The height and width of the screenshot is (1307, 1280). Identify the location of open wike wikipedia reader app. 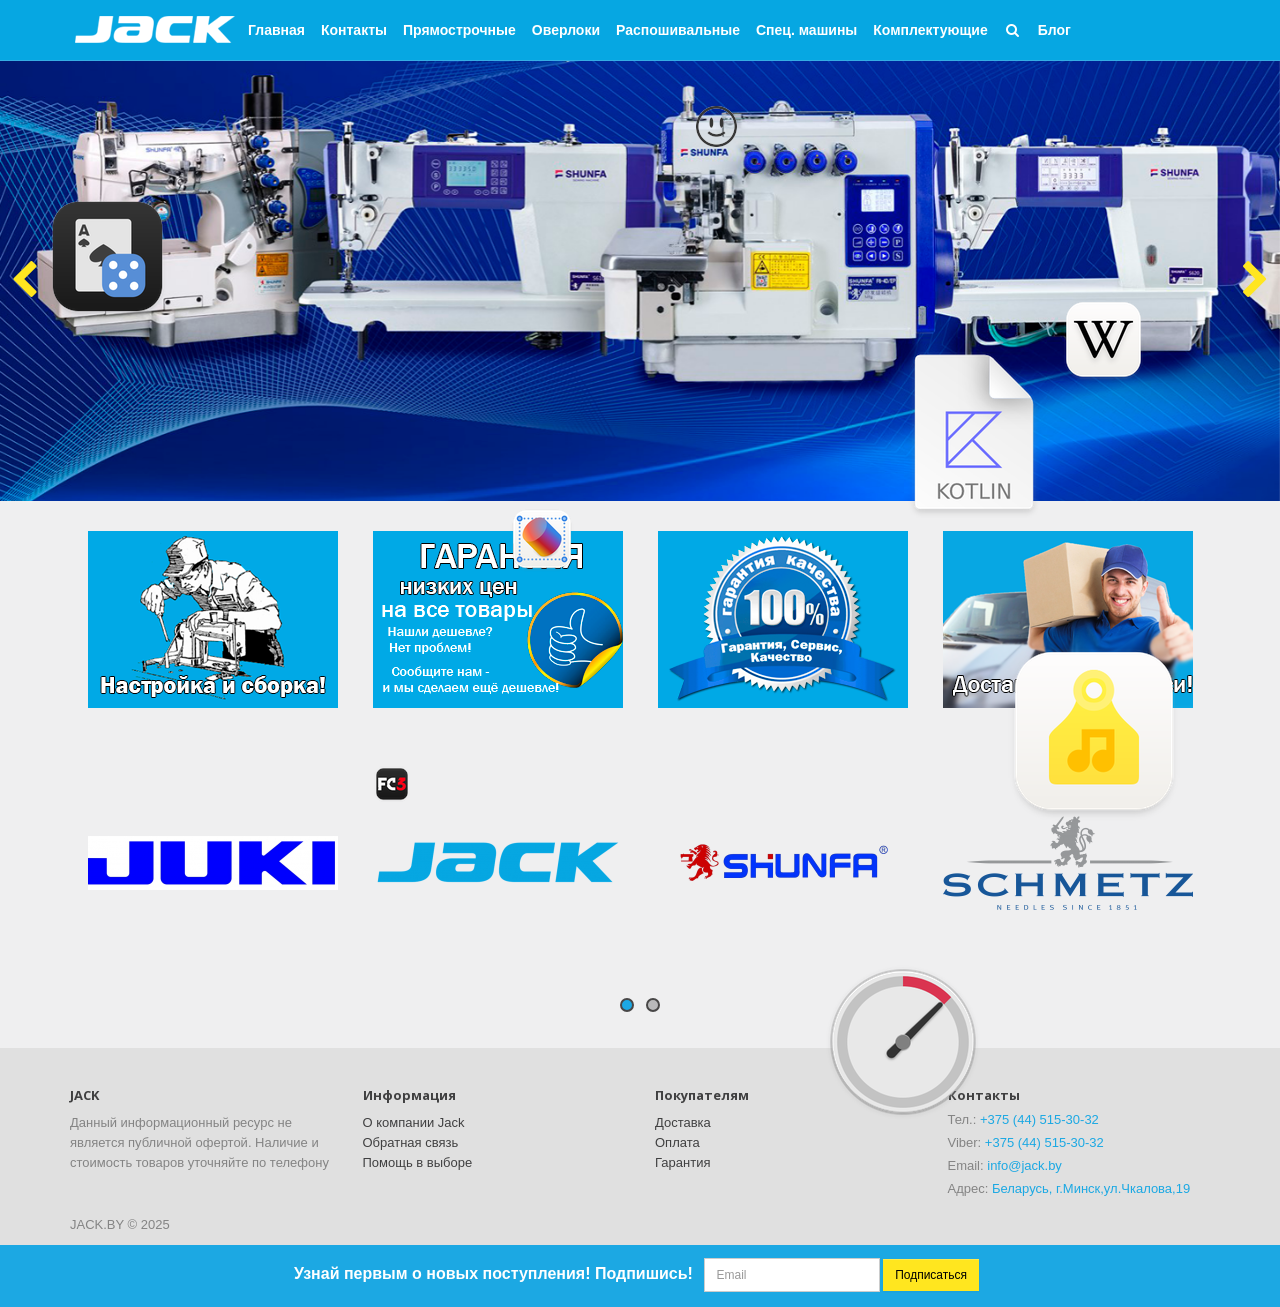
(1103, 339).